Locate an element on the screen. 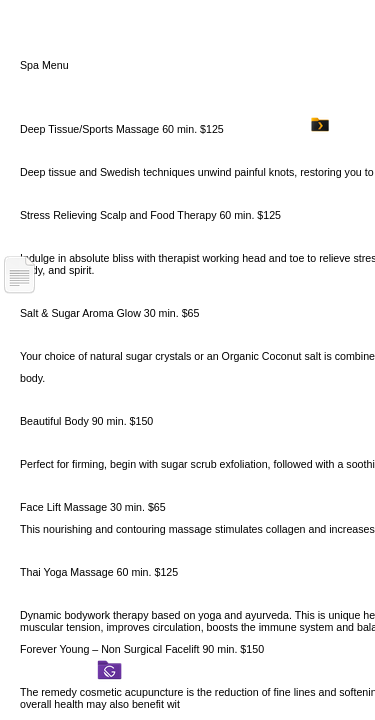 The height and width of the screenshot is (720, 375). a plain text file is located at coordinates (19, 274).